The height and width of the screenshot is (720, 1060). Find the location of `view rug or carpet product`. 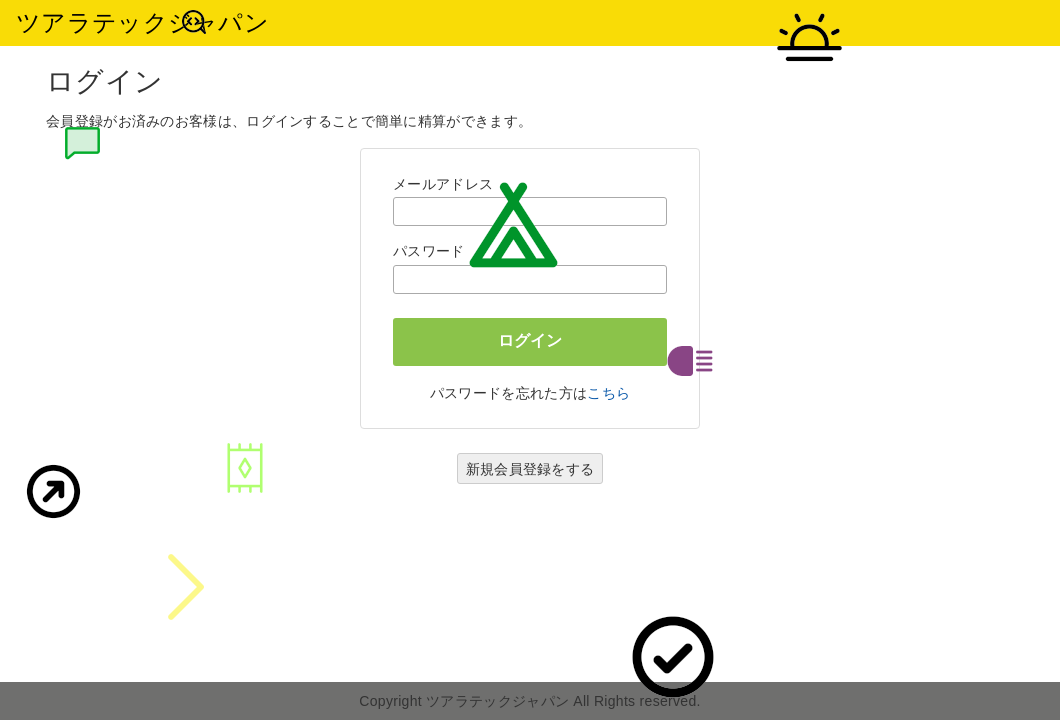

view rug or carpet product is located at coordinates (245, 468).